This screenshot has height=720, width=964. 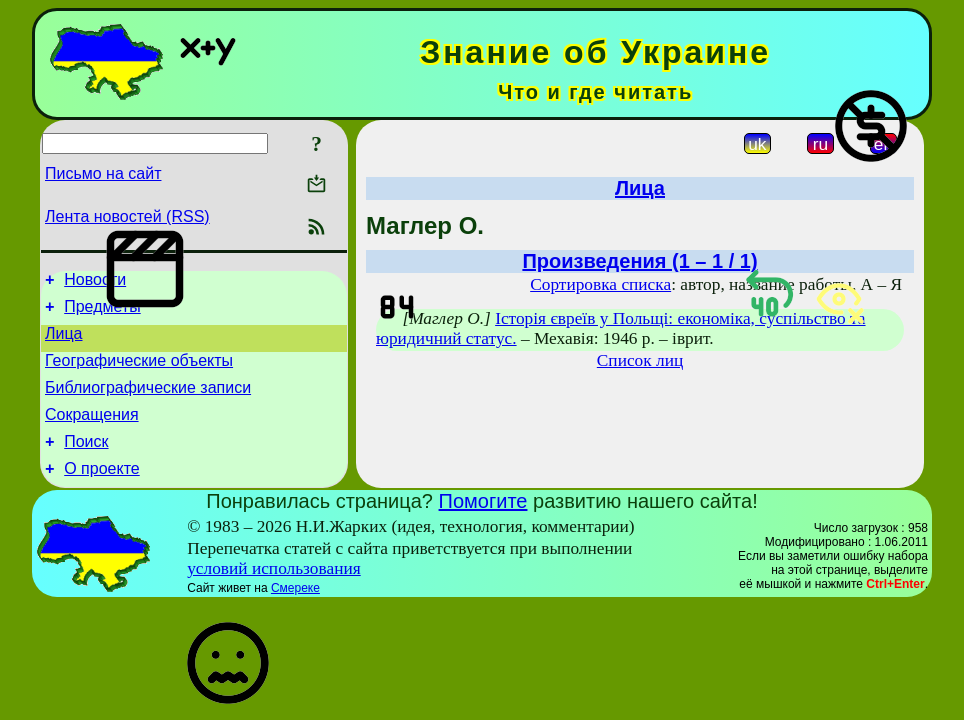 I want to click on indicates item number 84 in a list or sequence, so click(x=397, y=307).